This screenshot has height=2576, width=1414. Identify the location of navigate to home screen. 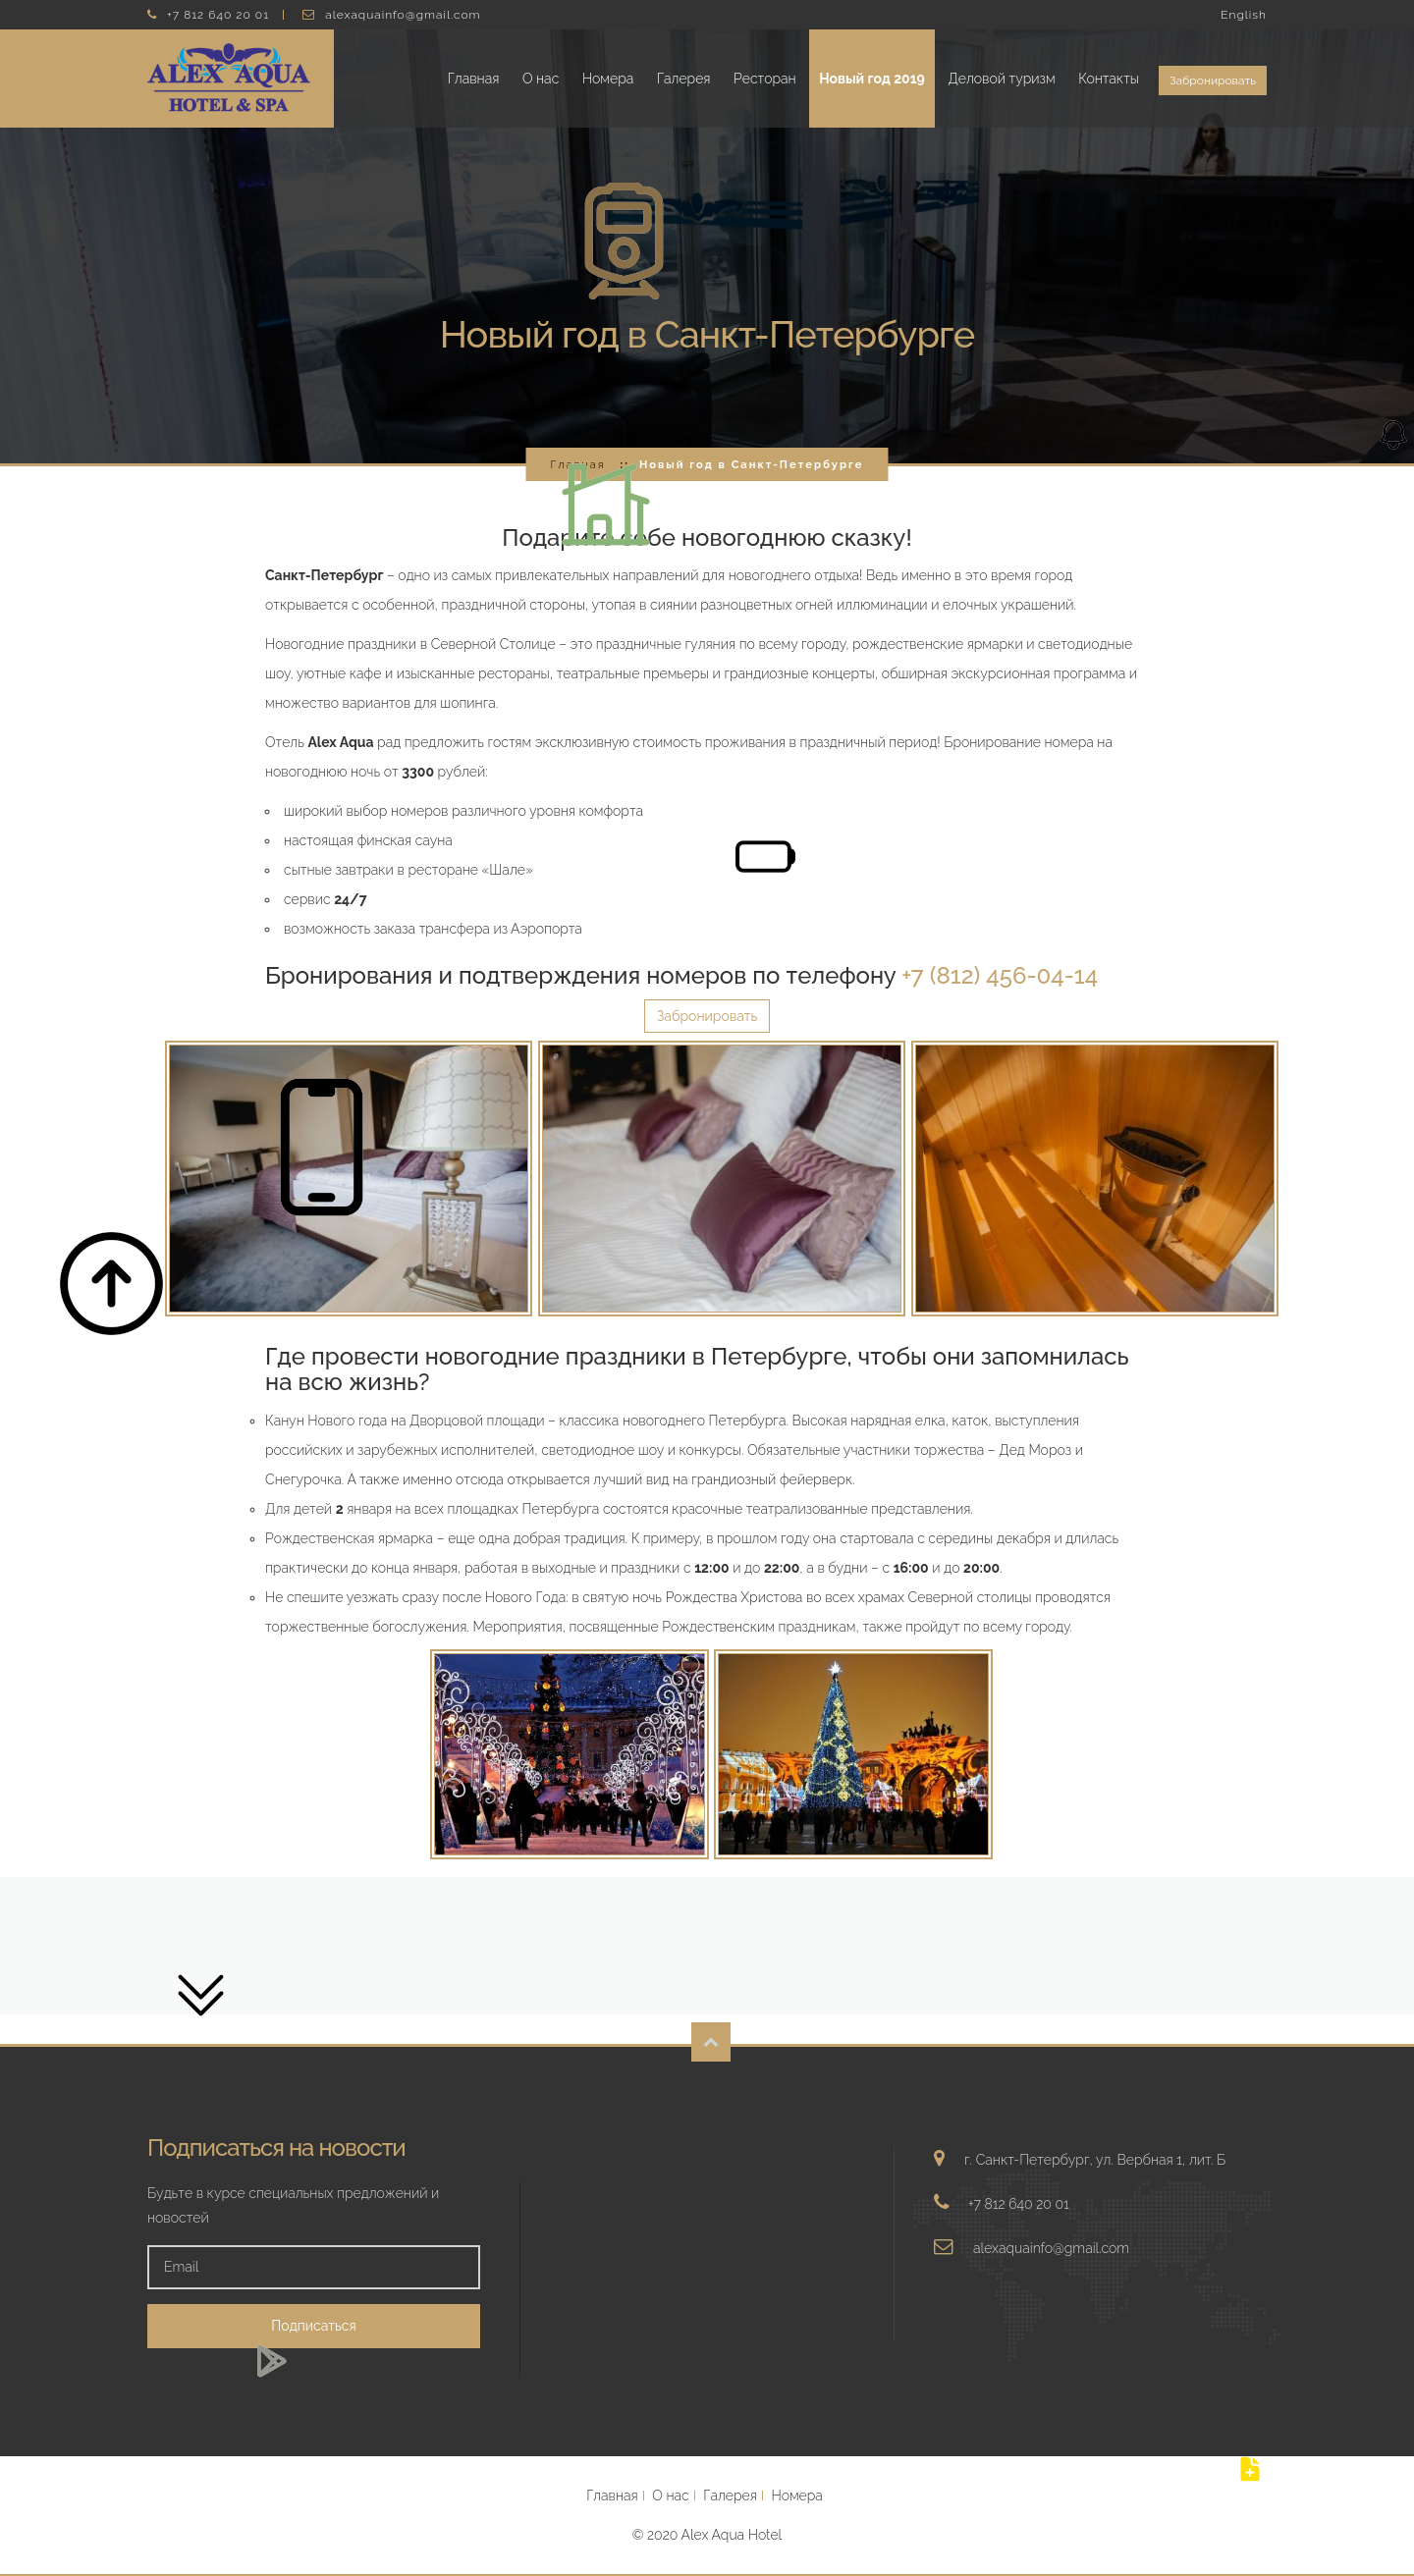
(606, 505).